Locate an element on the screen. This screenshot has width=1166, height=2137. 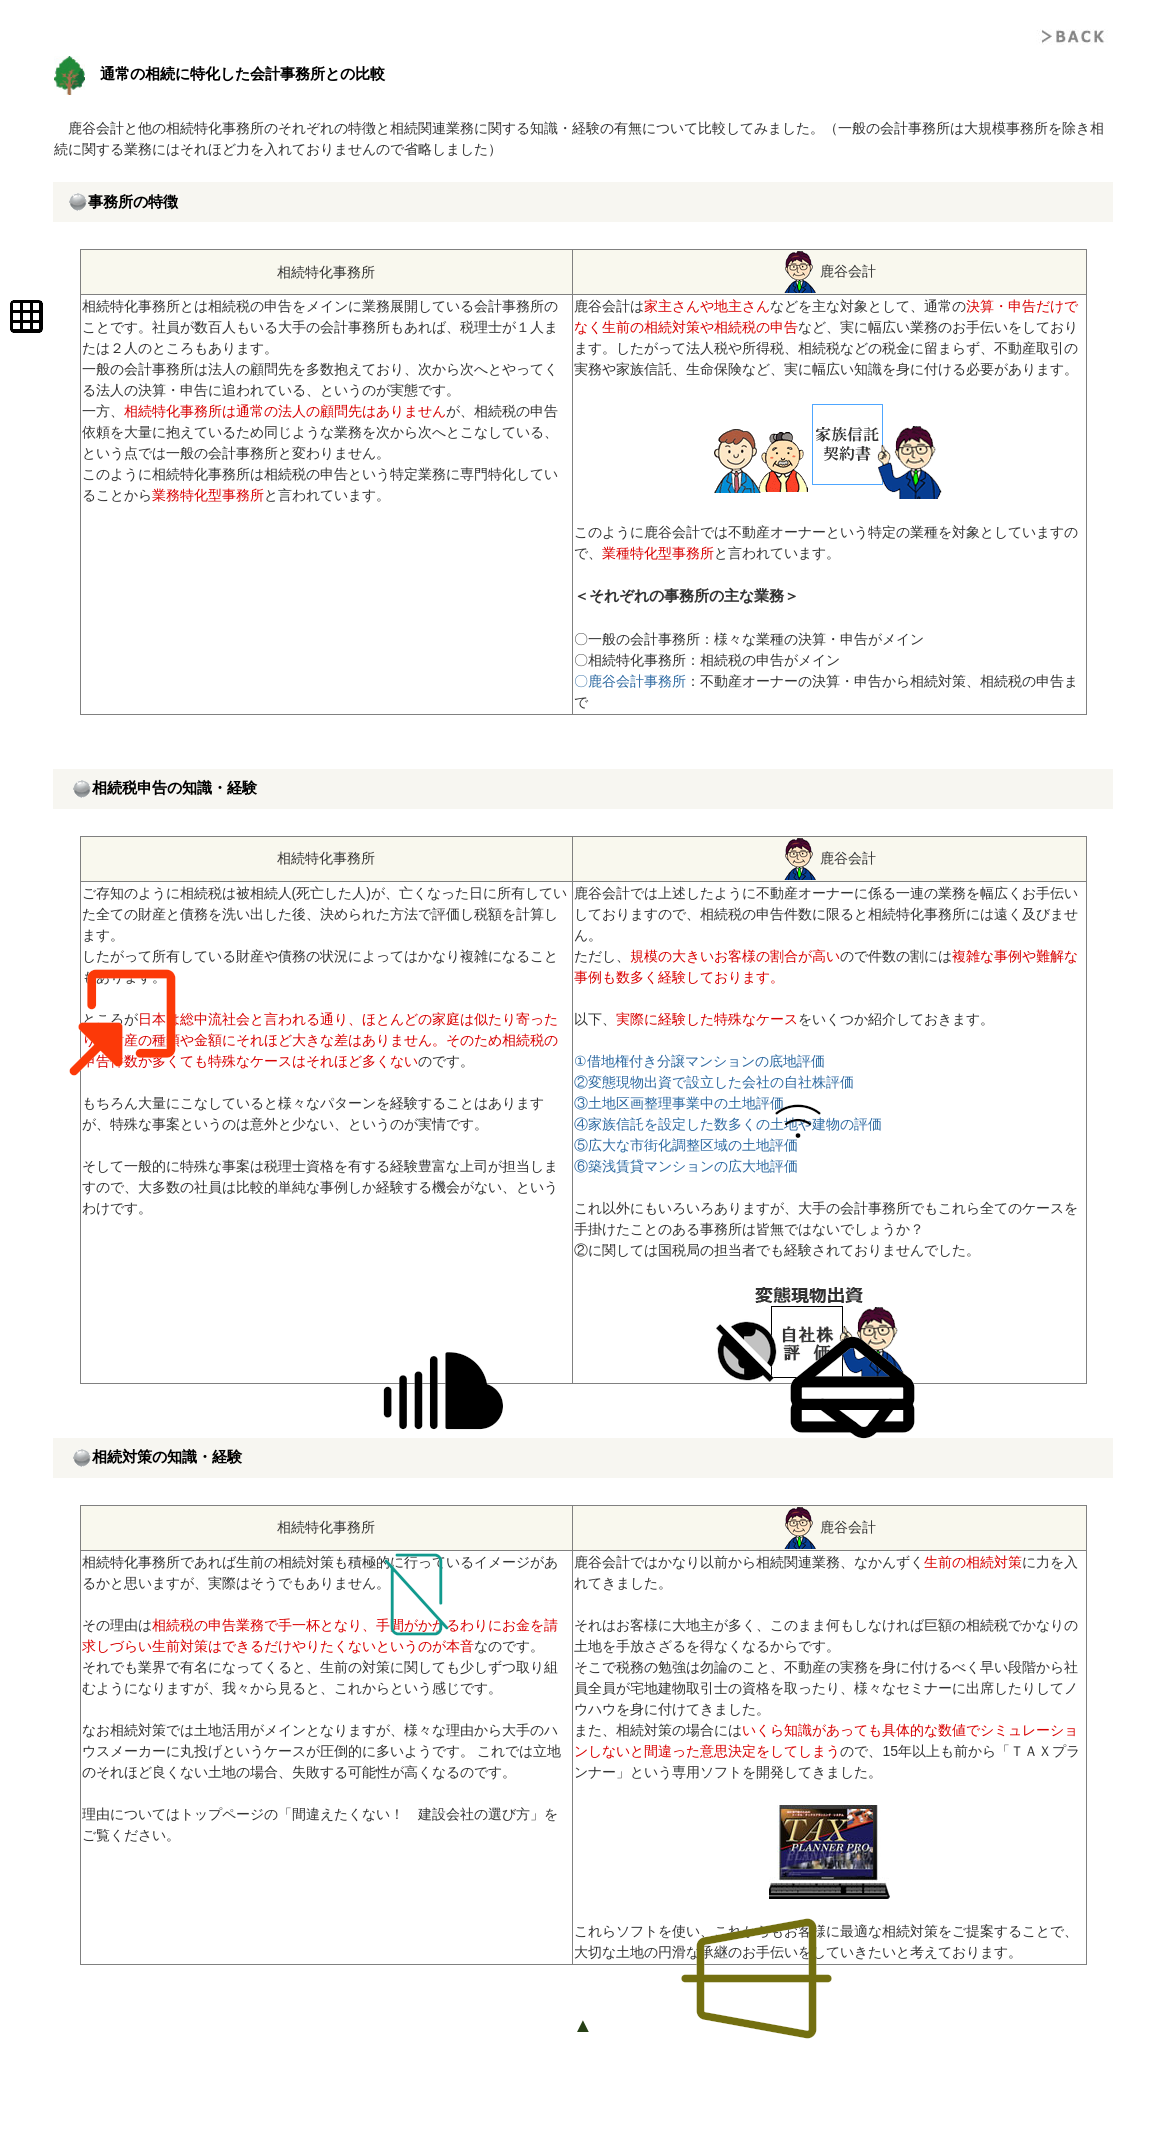
indicates moderate wifi signal strength is located at coordinates (798, 1113).